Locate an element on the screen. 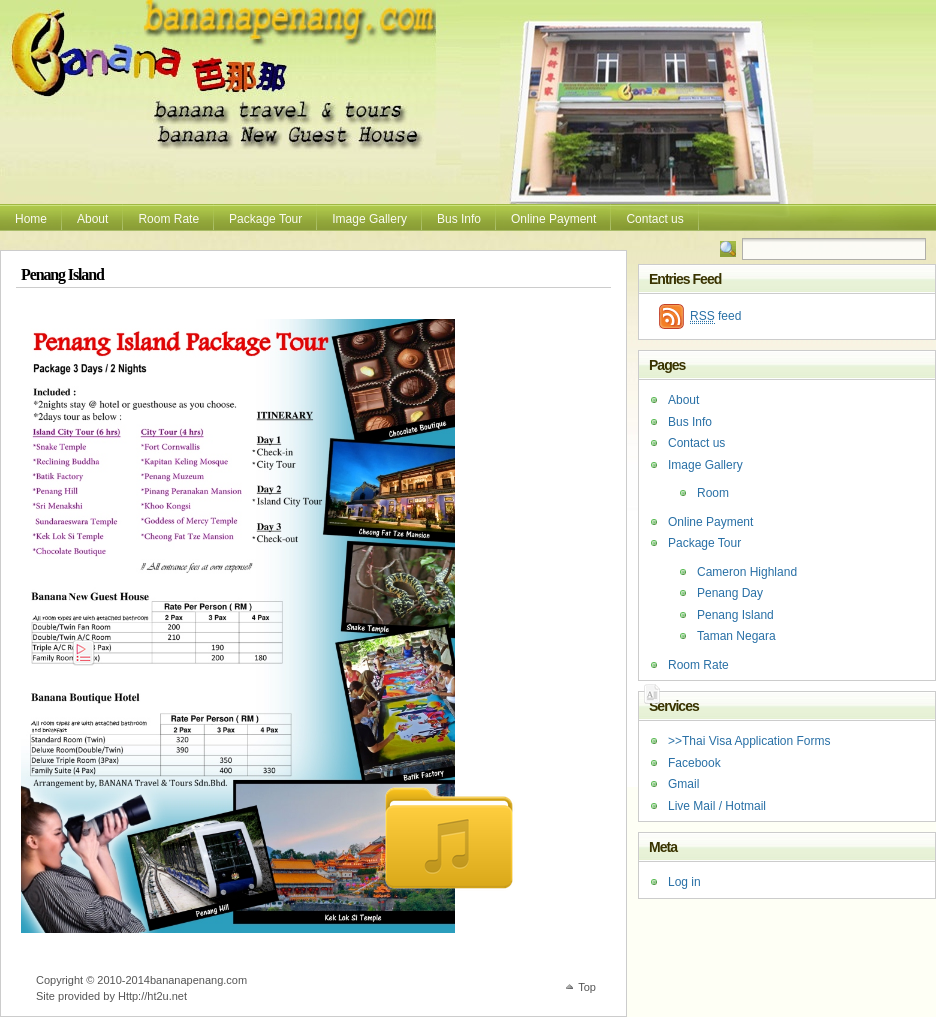  open a rich text document is located at coordinates (652, 694).